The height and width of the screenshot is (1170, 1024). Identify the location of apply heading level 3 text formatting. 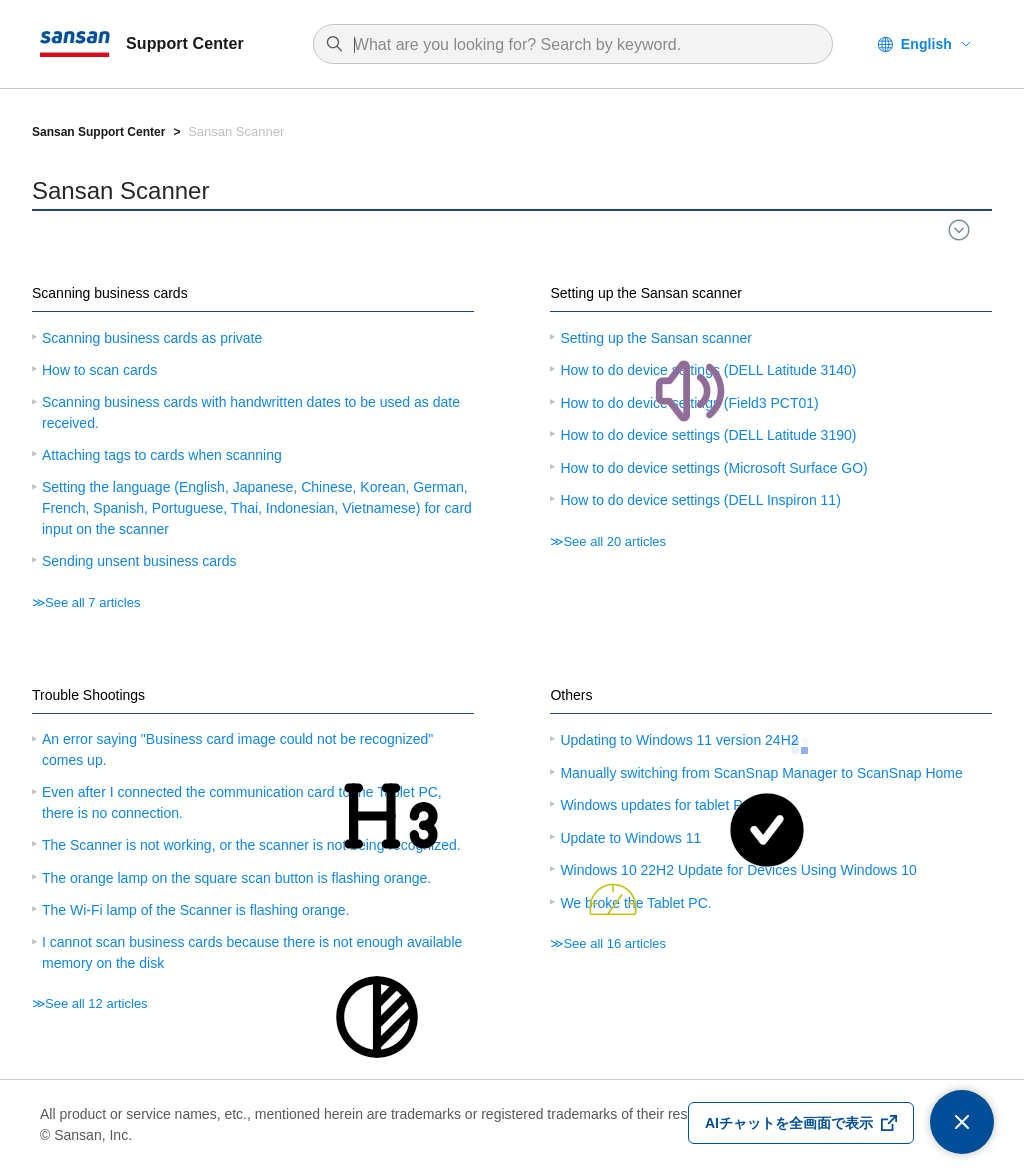
(391, 816).